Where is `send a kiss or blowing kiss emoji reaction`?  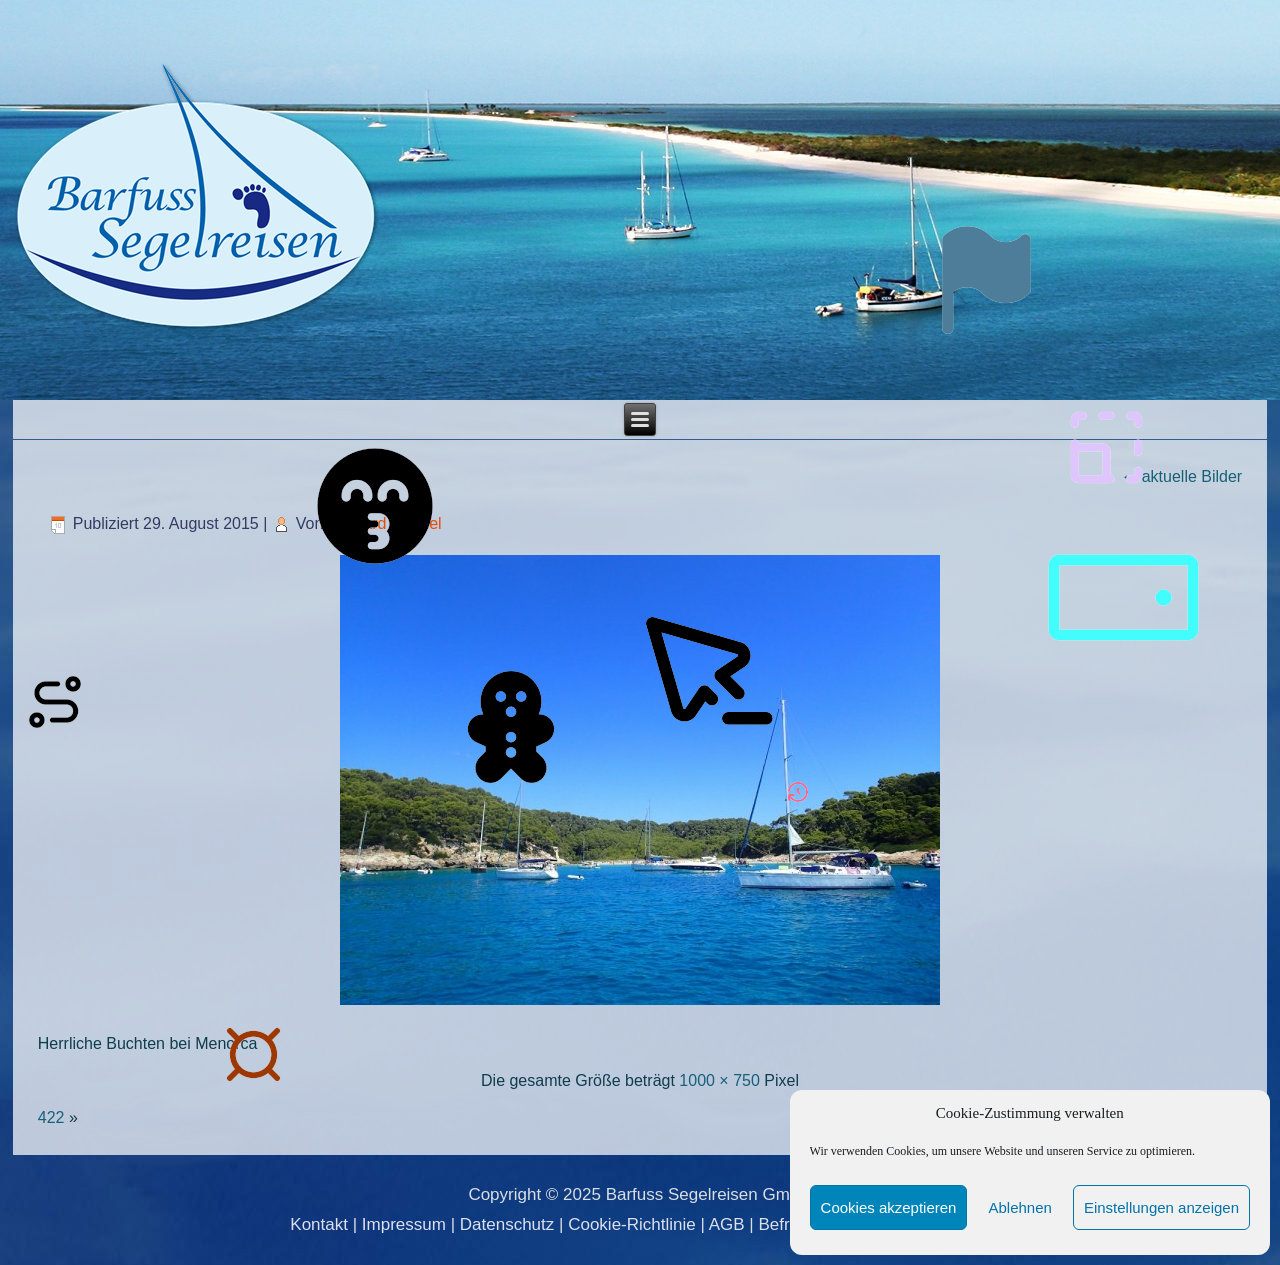 send a kiss or blowing kiss emoji reaction is located at coordinates (375, 506).